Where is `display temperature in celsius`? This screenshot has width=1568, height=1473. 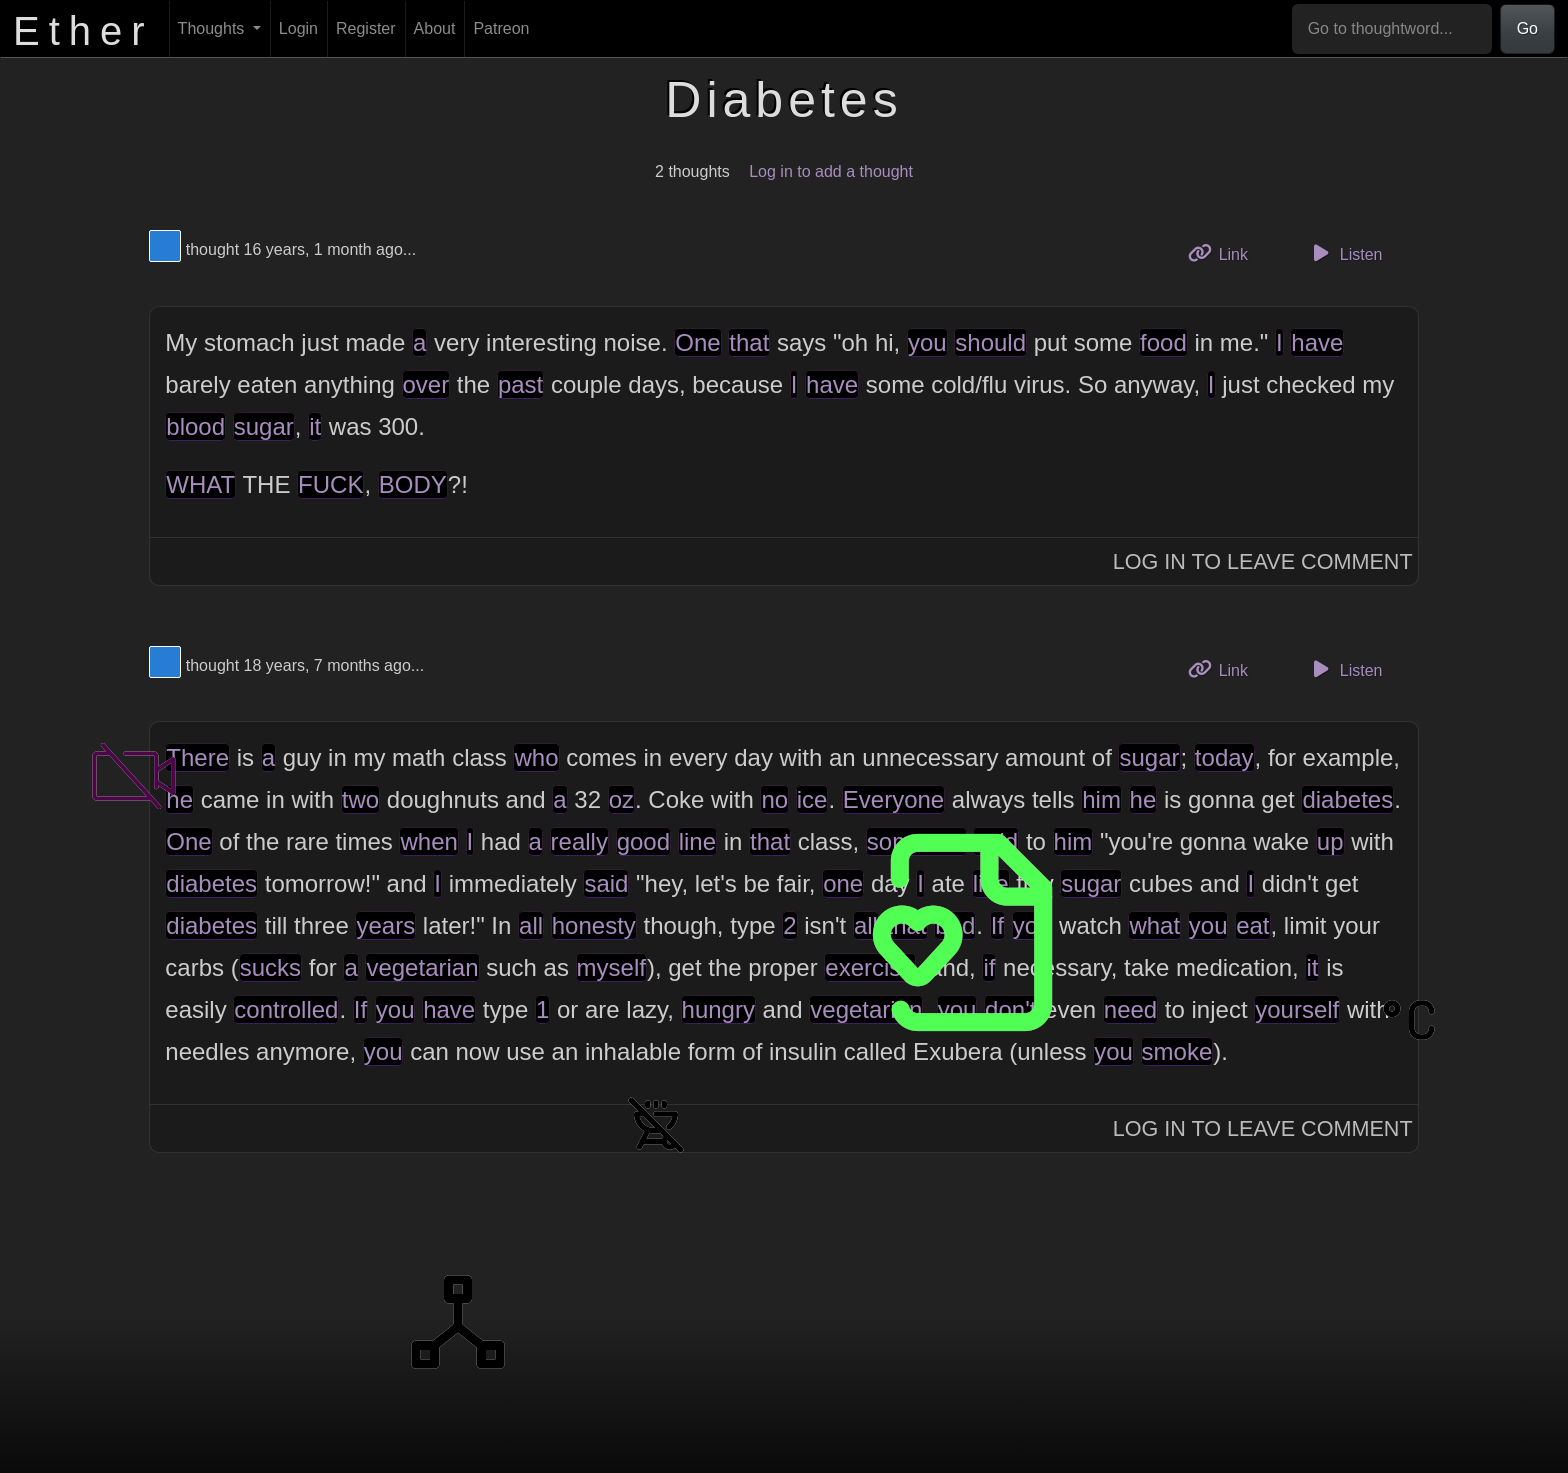 display temperature in celsius is located at coordinates (1409, 1020).